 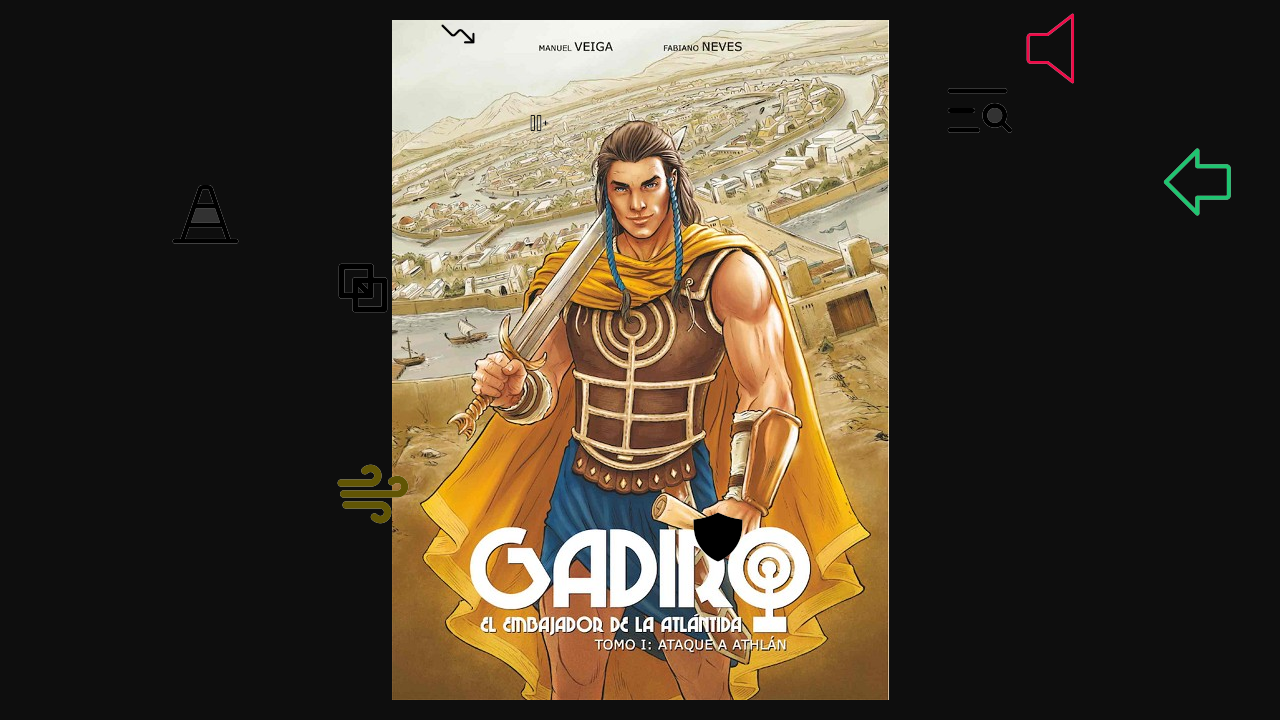 I want to click on go back to the previous screen, so click(x=1200, y=182).